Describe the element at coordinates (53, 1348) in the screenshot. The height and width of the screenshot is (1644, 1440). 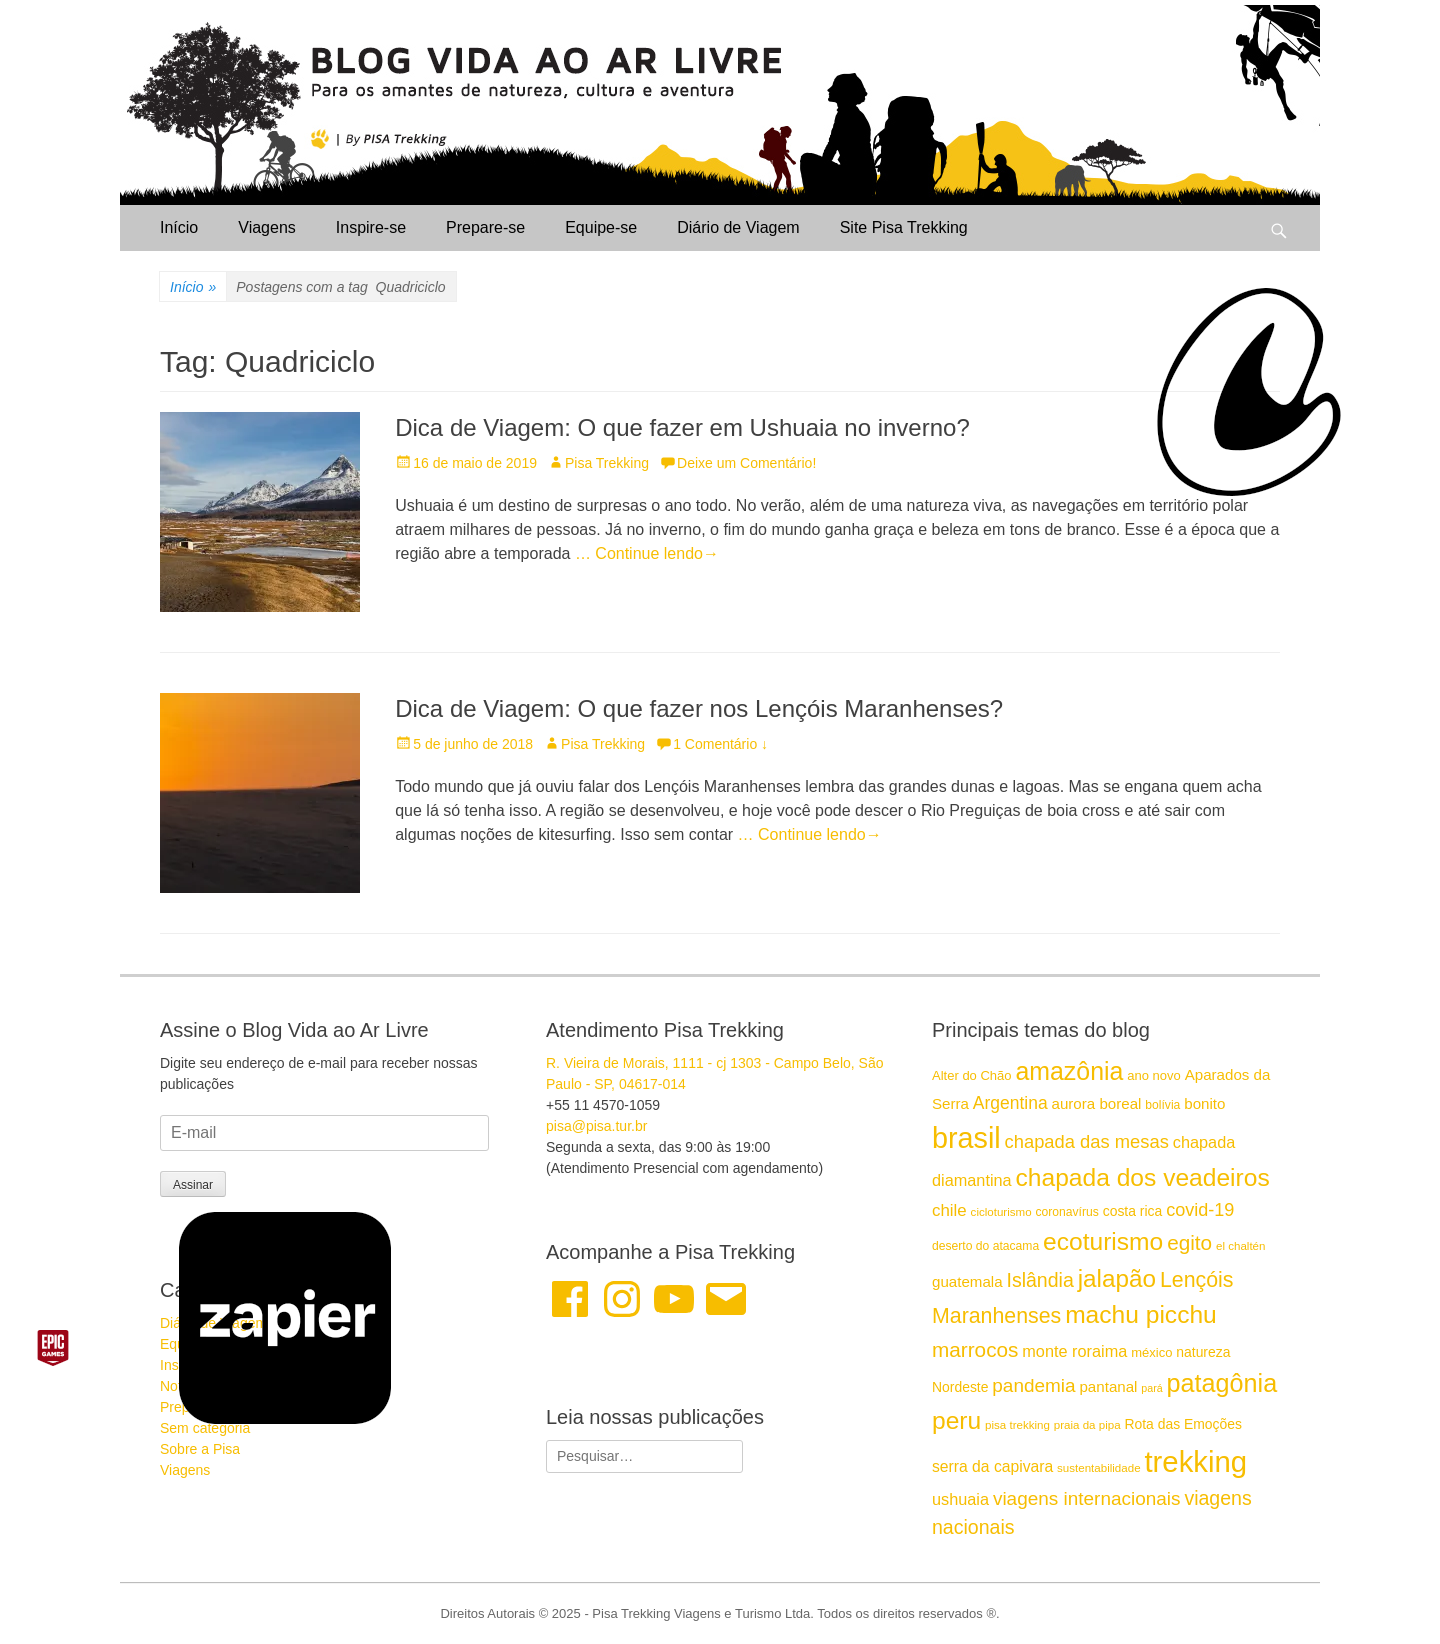
I see `open the Epic Games launcher` at that location.